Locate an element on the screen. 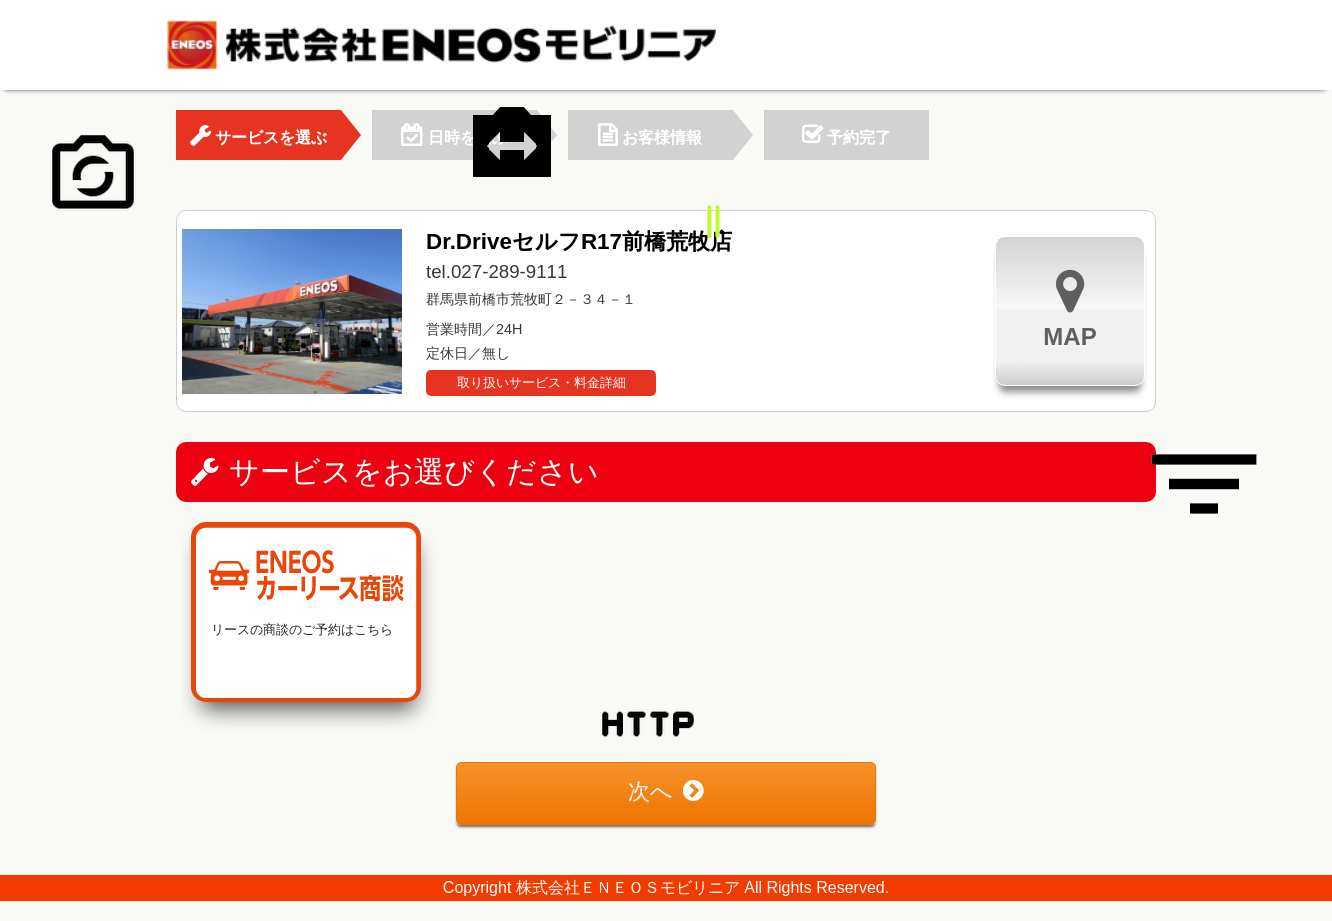 The width and height of the screenshot is (1332, 921). switch between front and rear camera is located at coordinates (512, 146).